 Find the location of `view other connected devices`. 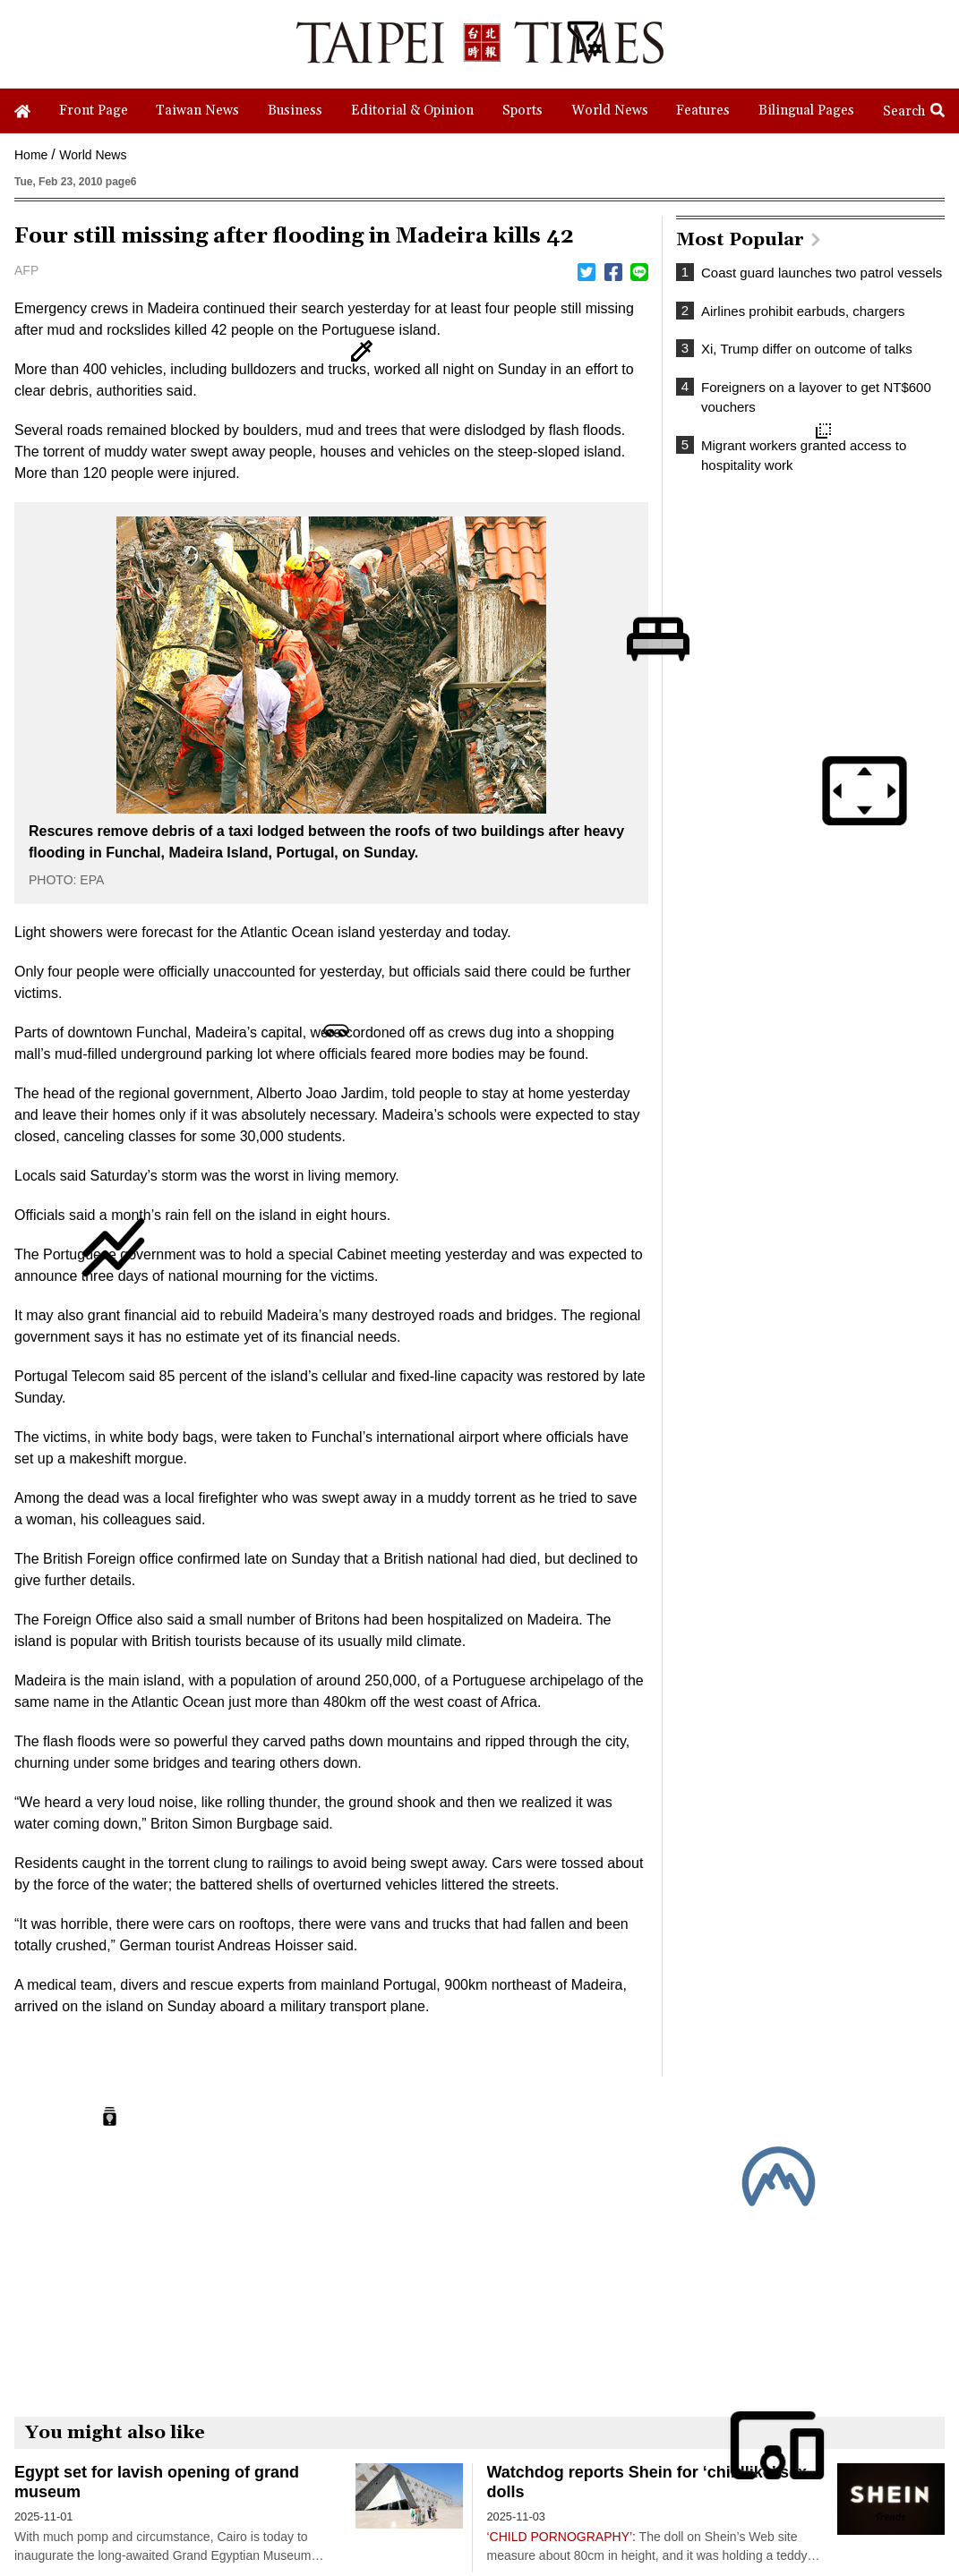

view other connected devices is located at coordinates (777, 2445).